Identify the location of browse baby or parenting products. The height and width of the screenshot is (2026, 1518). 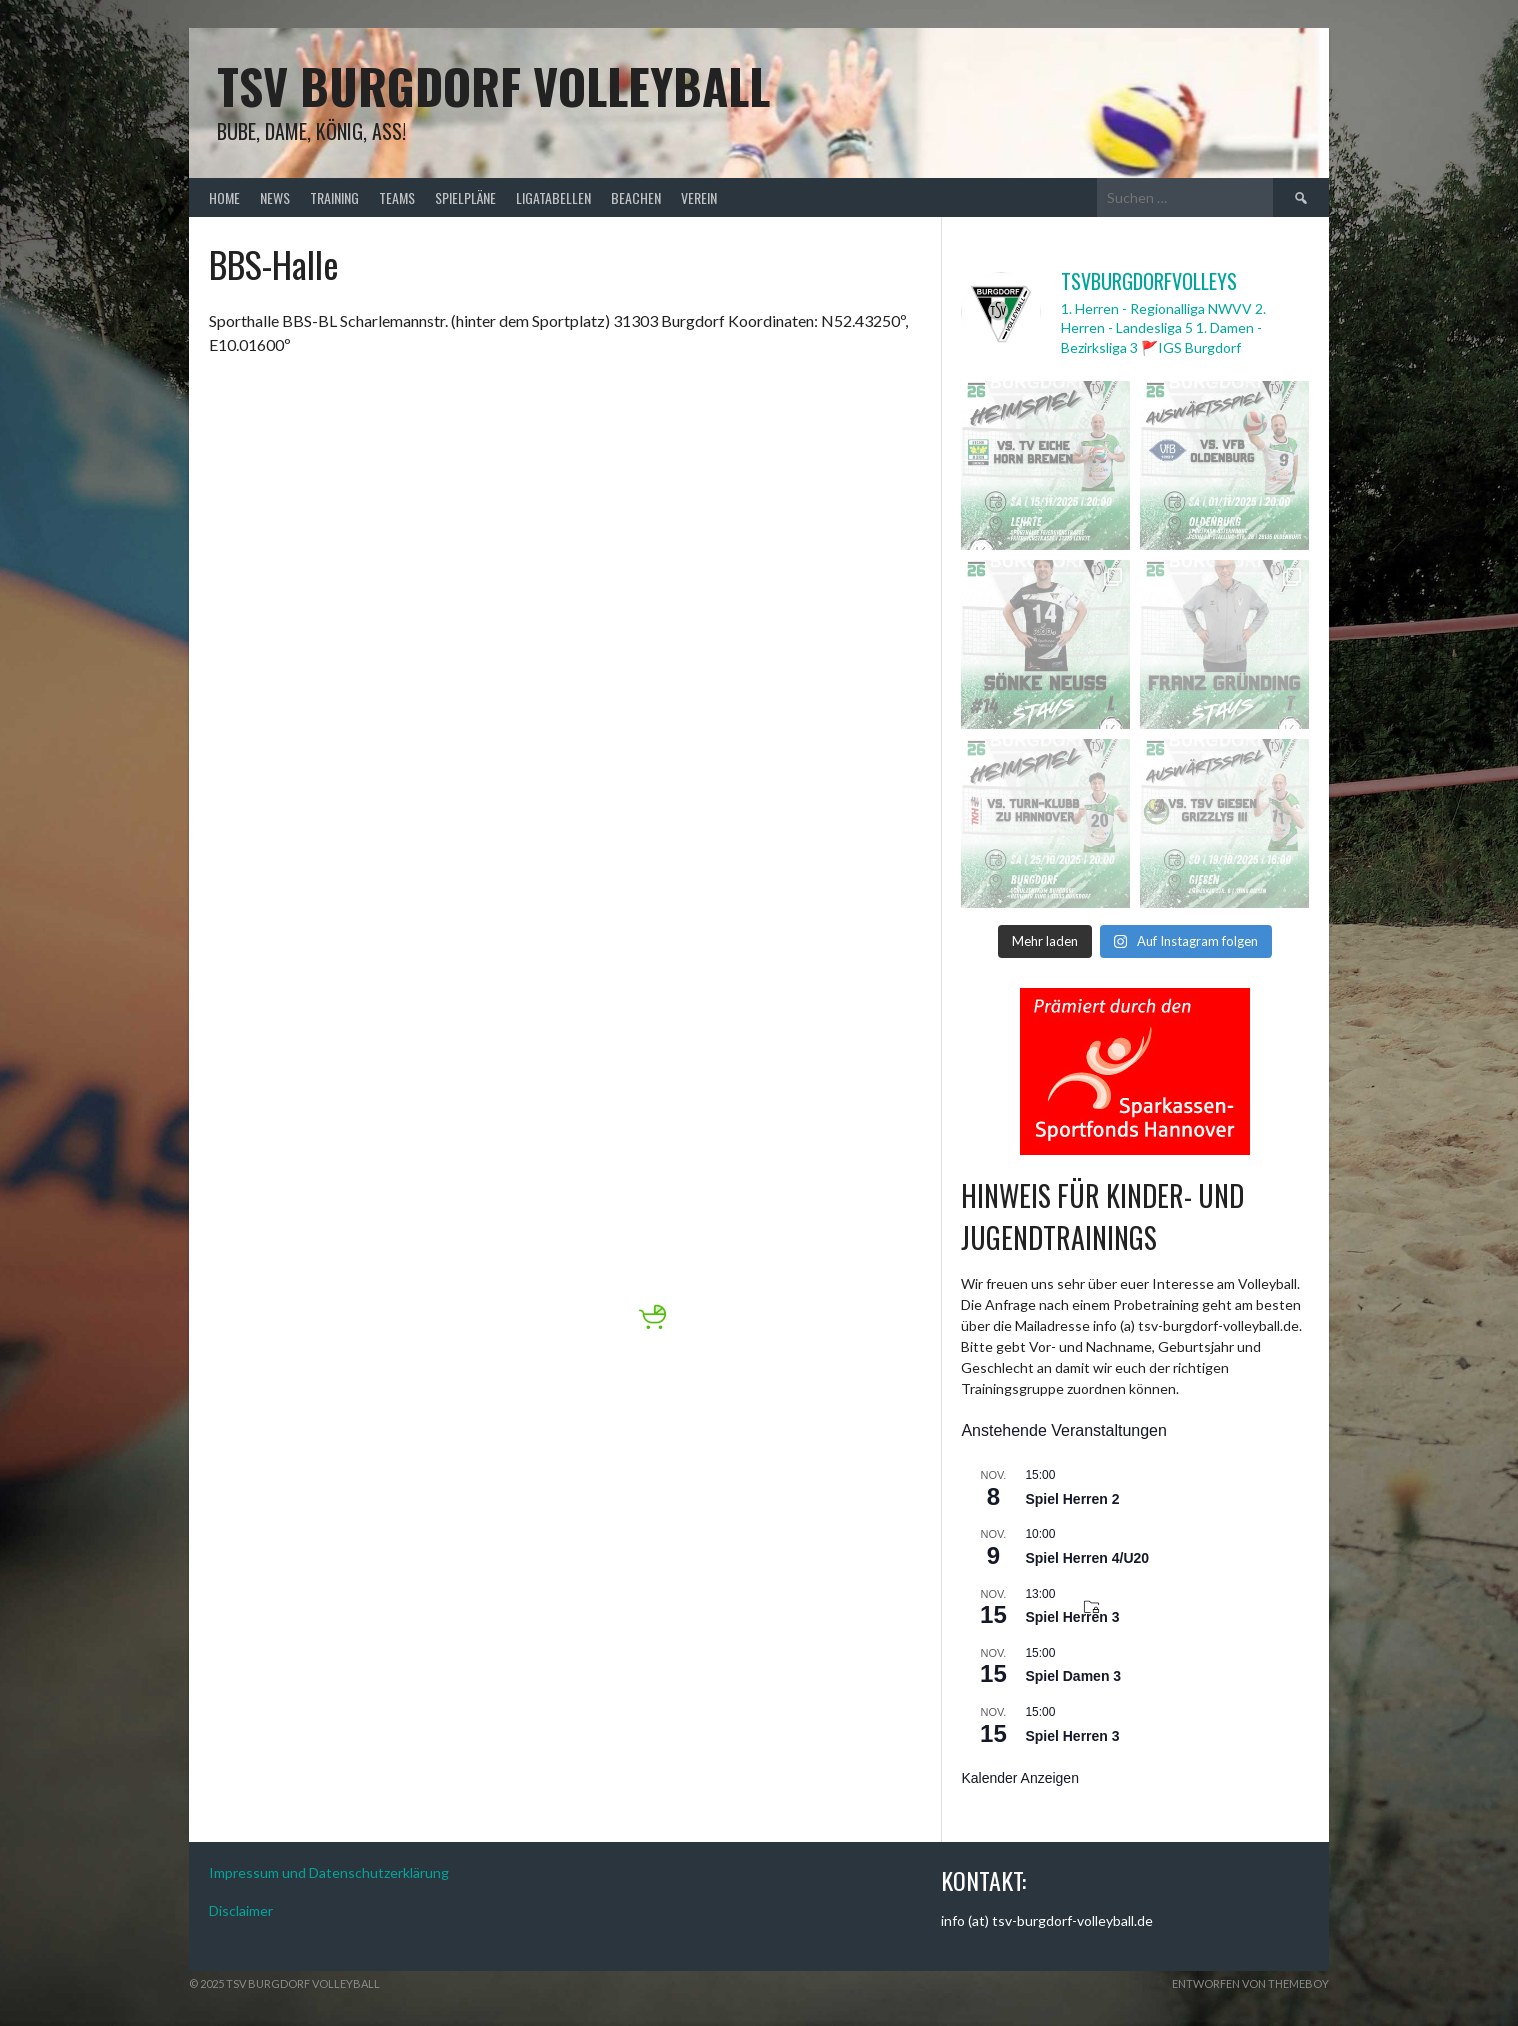
(653, 1316).